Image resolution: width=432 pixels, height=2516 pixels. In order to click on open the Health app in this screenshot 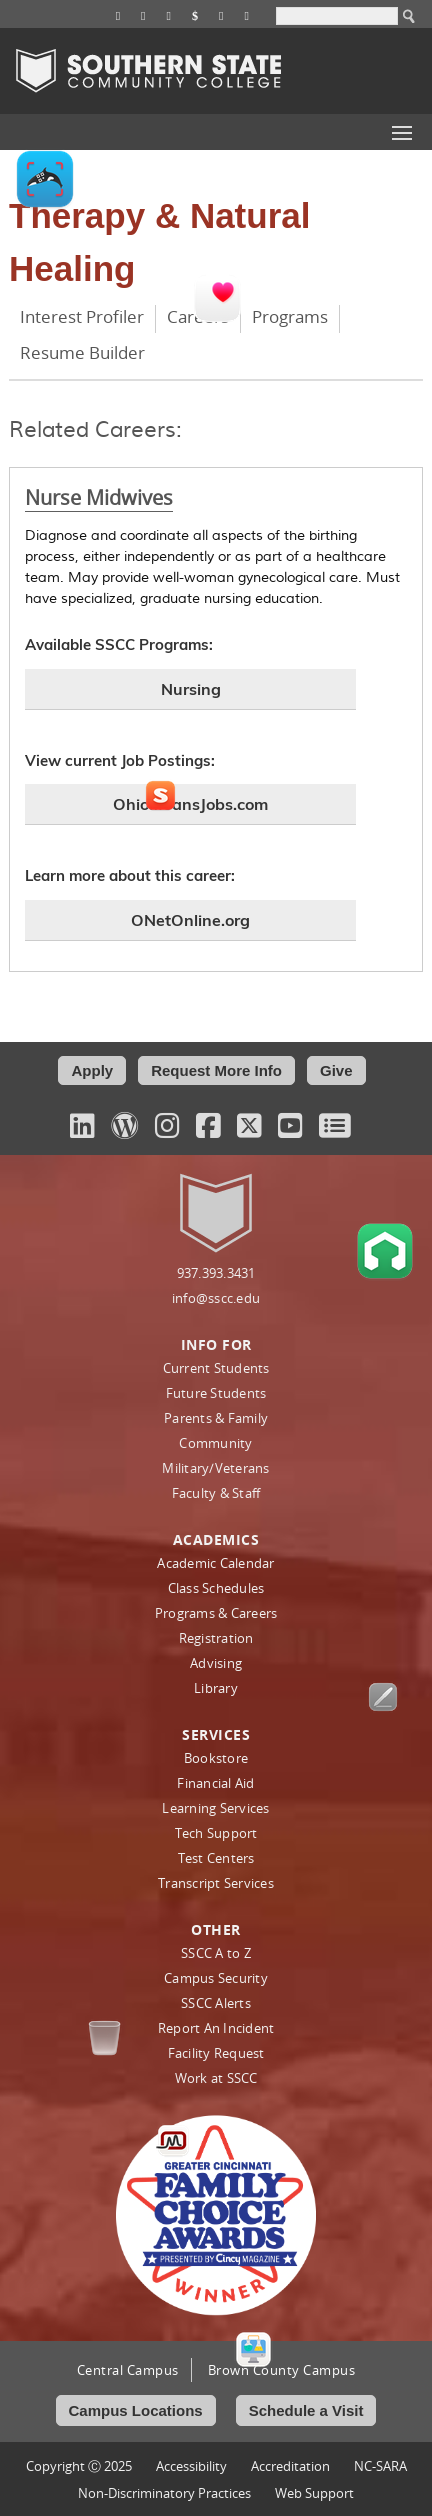, I will do `click(217, 298)`.